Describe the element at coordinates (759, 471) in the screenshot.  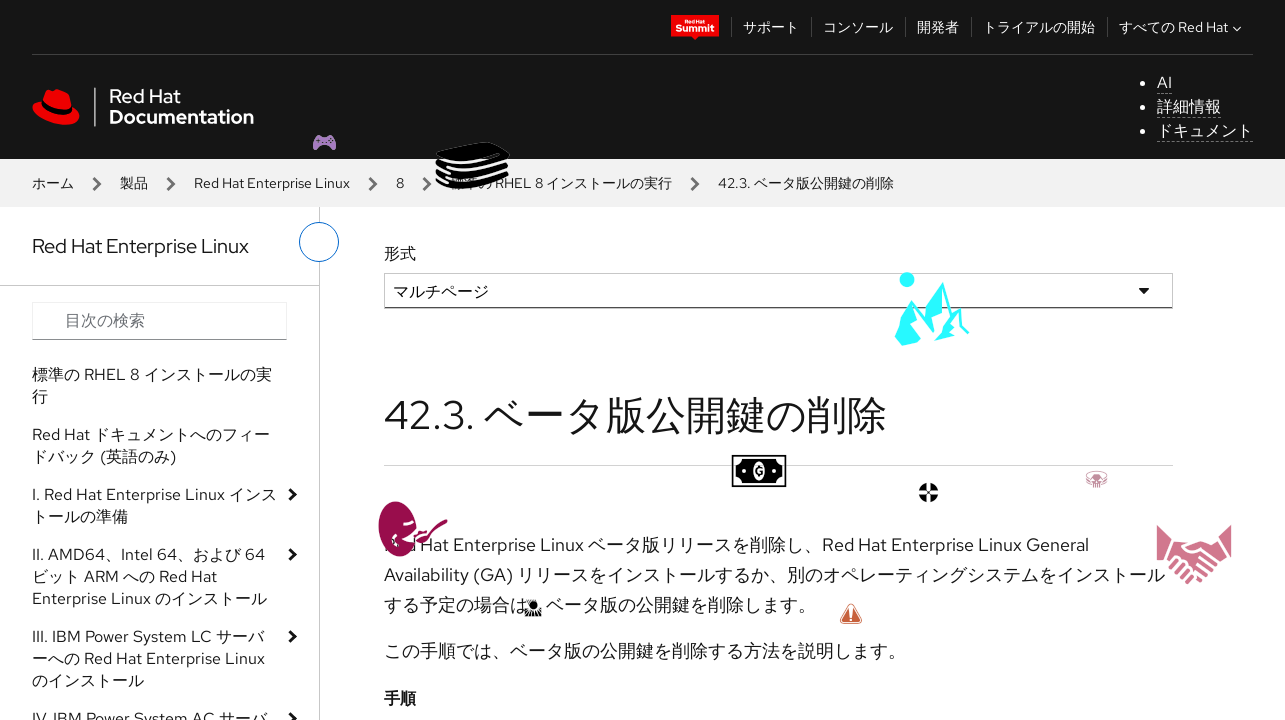
I see `view your wallet or balance` at that location.